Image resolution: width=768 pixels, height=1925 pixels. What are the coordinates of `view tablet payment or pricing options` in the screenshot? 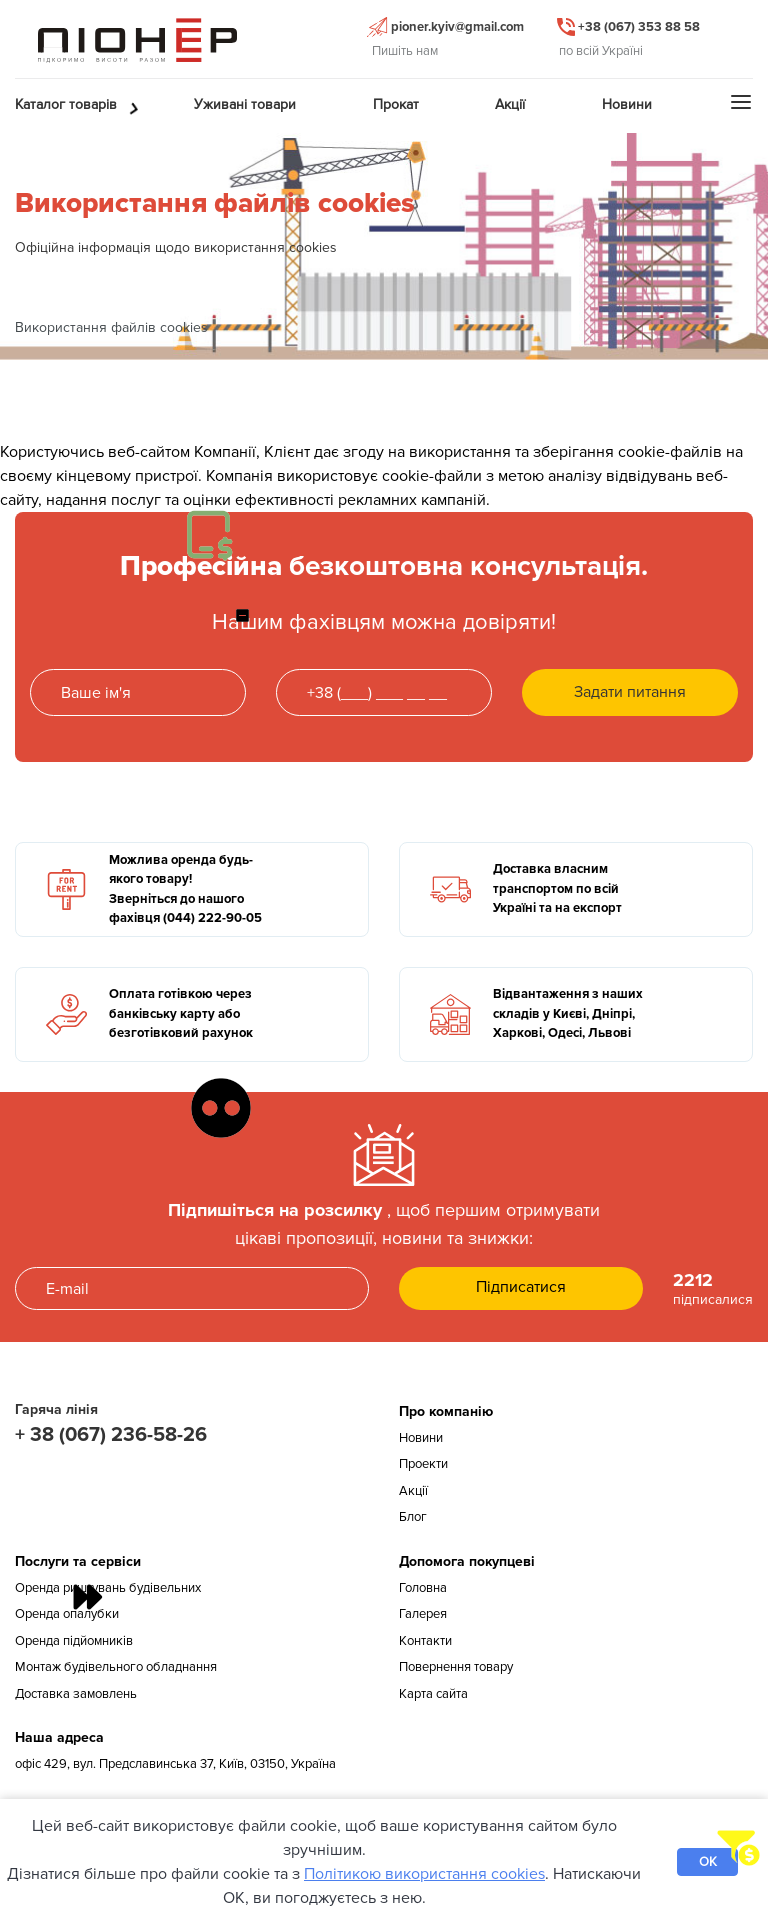 It's located at (208, 534).